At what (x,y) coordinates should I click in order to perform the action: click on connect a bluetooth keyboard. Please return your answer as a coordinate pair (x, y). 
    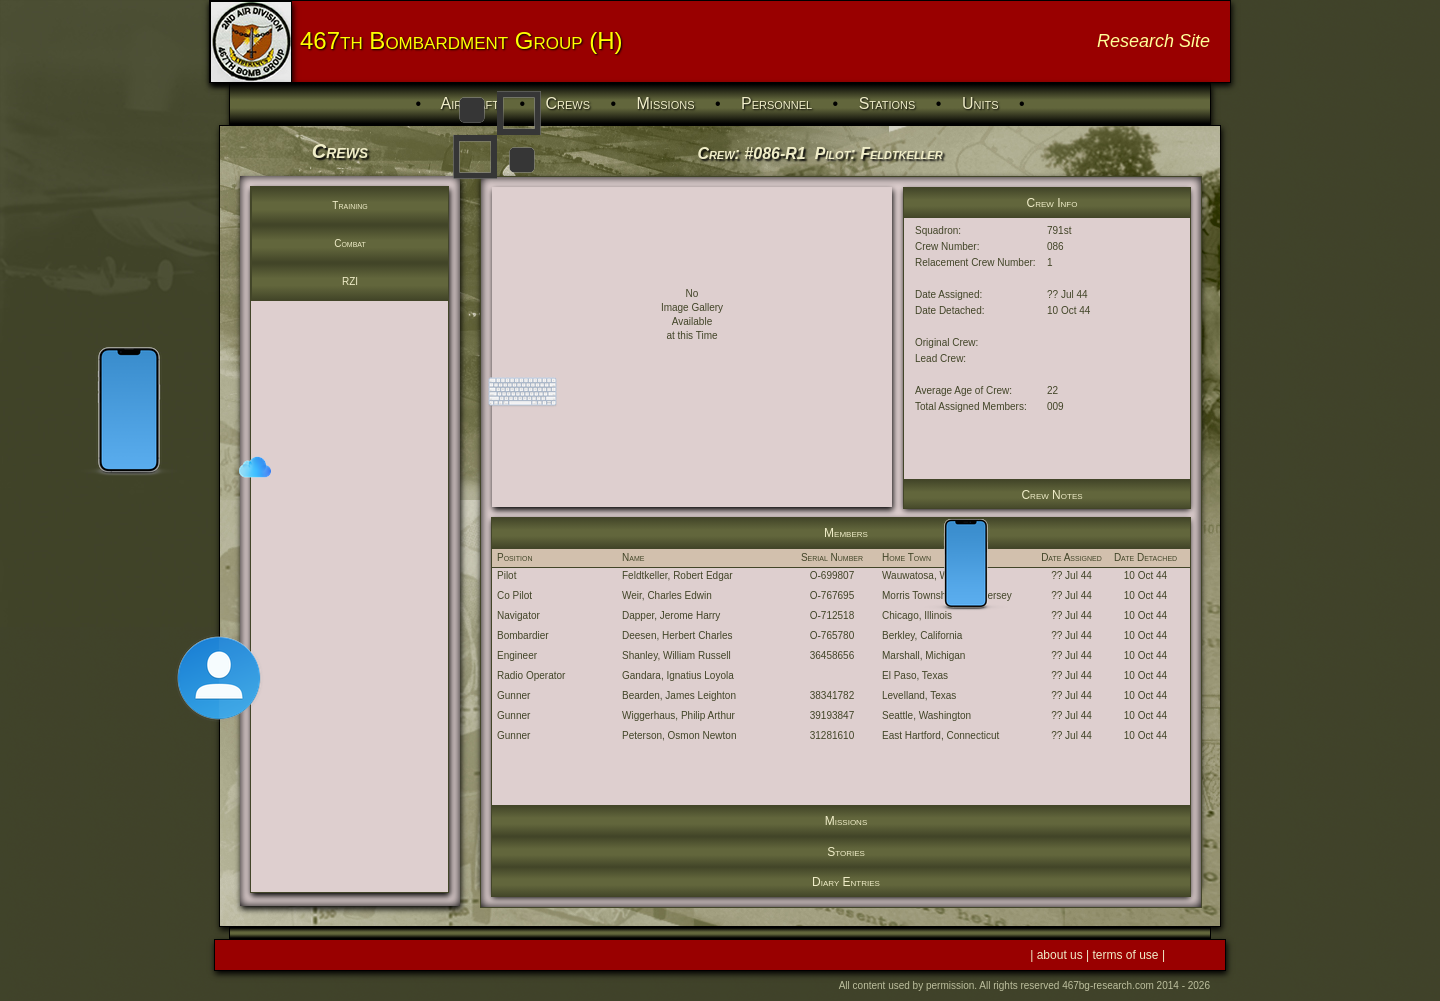
    Looking at the image, I should click on (522, 391).